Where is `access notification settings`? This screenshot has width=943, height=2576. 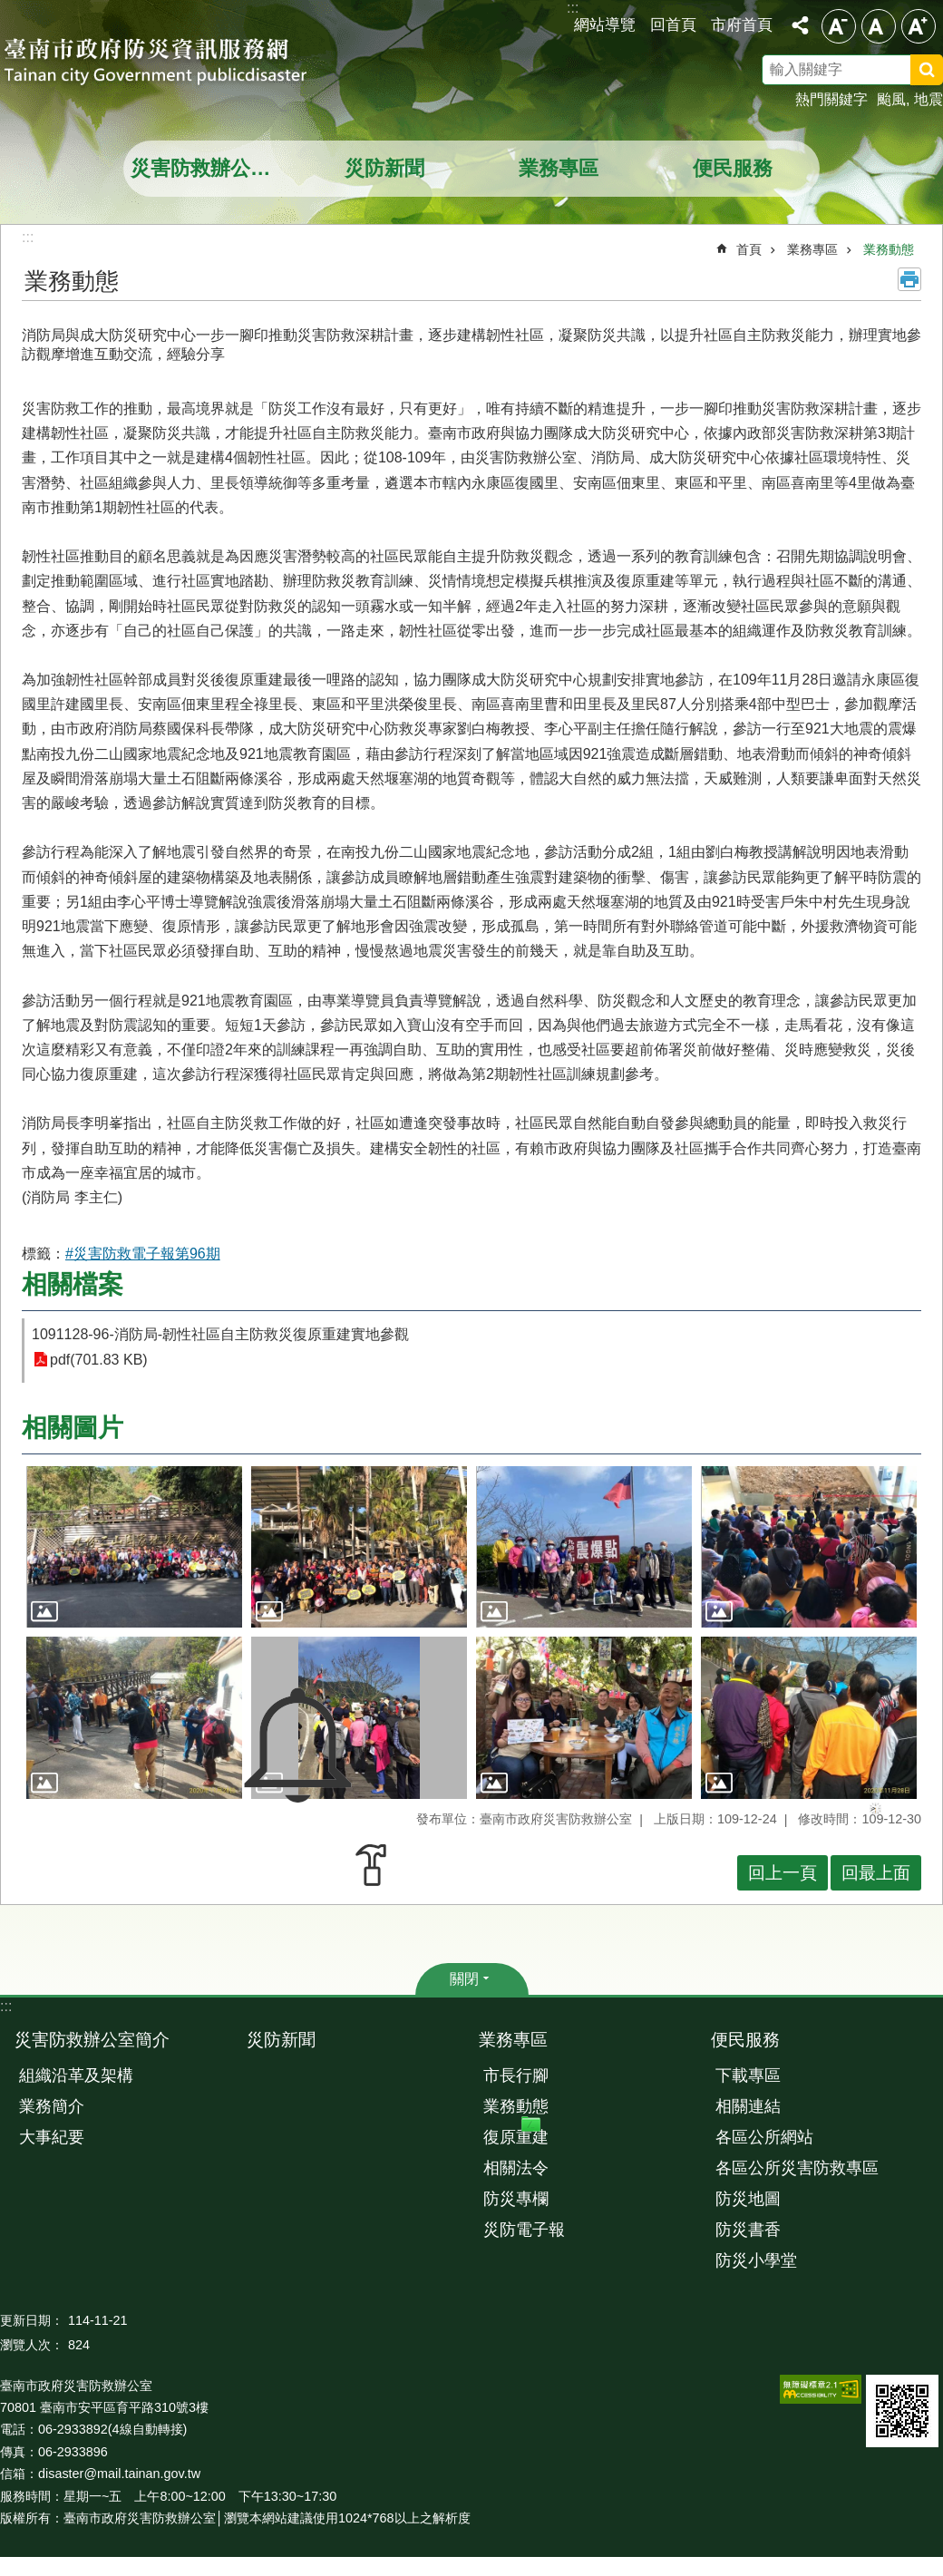 access notification settings is located at coordinates (297, 1741).